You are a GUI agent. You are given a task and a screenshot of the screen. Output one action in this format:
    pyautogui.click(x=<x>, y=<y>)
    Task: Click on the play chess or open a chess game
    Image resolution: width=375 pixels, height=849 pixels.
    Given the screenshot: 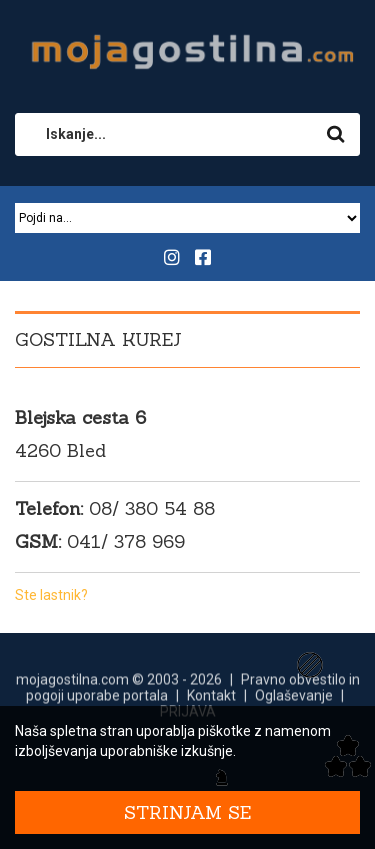 What is the action you would take?
    pyautogui.click(x=222, y=778)
    